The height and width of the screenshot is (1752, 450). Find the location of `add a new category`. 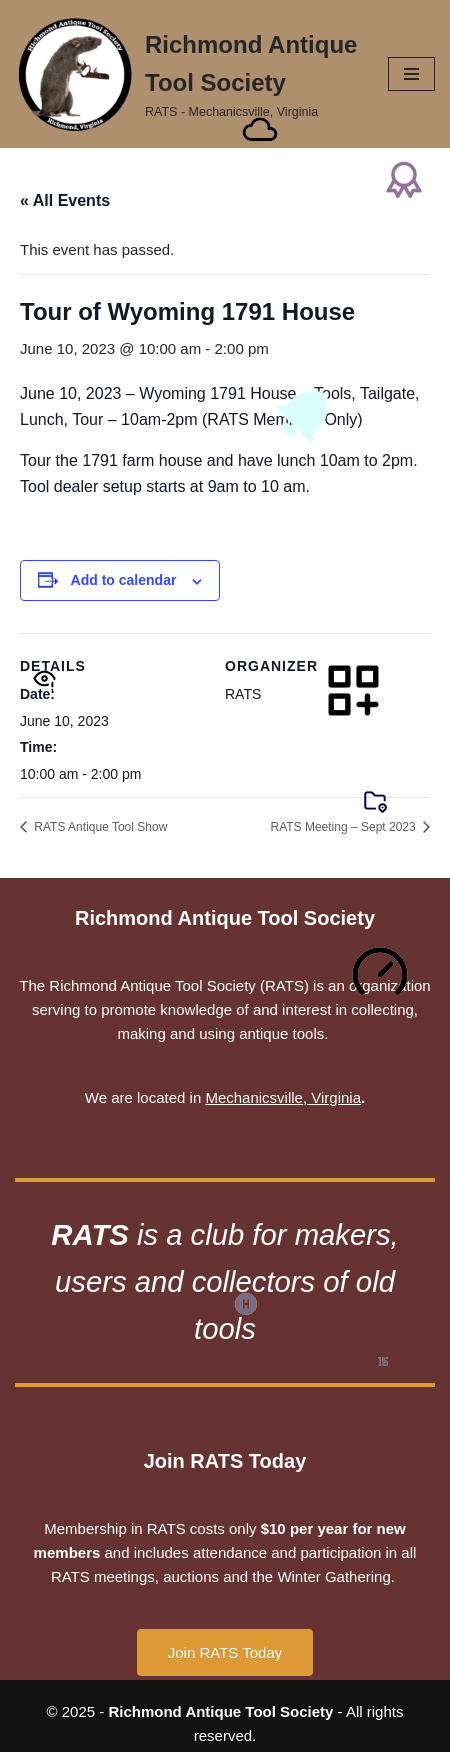

add a new category is located at coordinates (353, 690).